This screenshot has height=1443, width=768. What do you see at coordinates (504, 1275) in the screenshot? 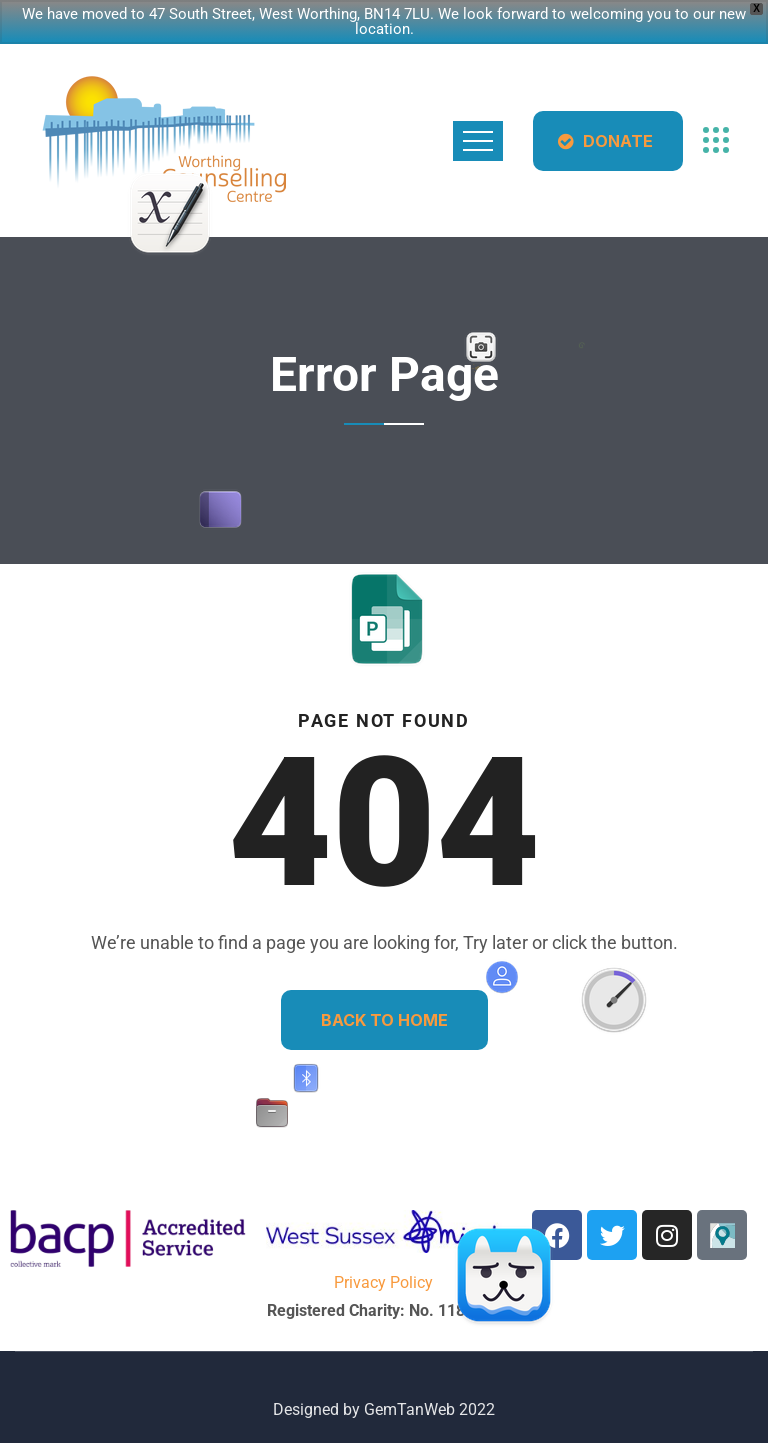
I see `open Alpaca AI chat application` at bounding box center [504, 1275].